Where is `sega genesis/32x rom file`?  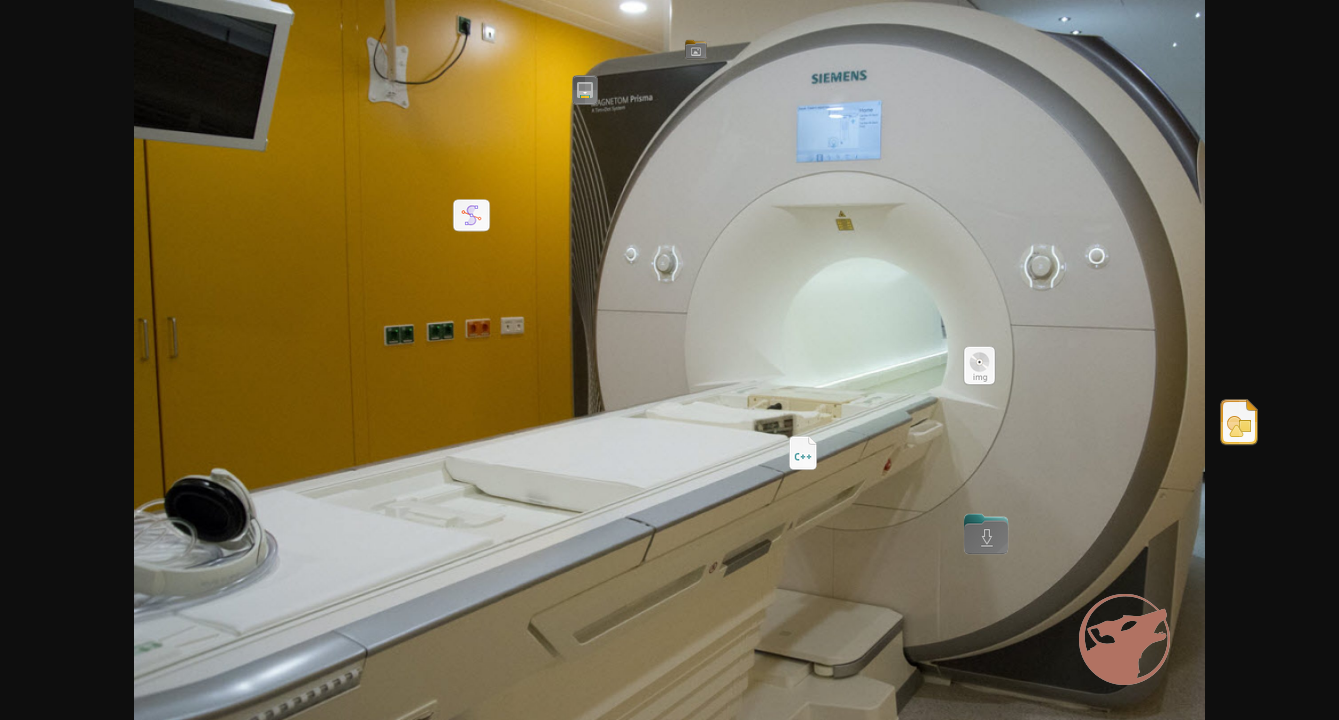
sega genesis/32x rom file is located at coordinates (585, 90).